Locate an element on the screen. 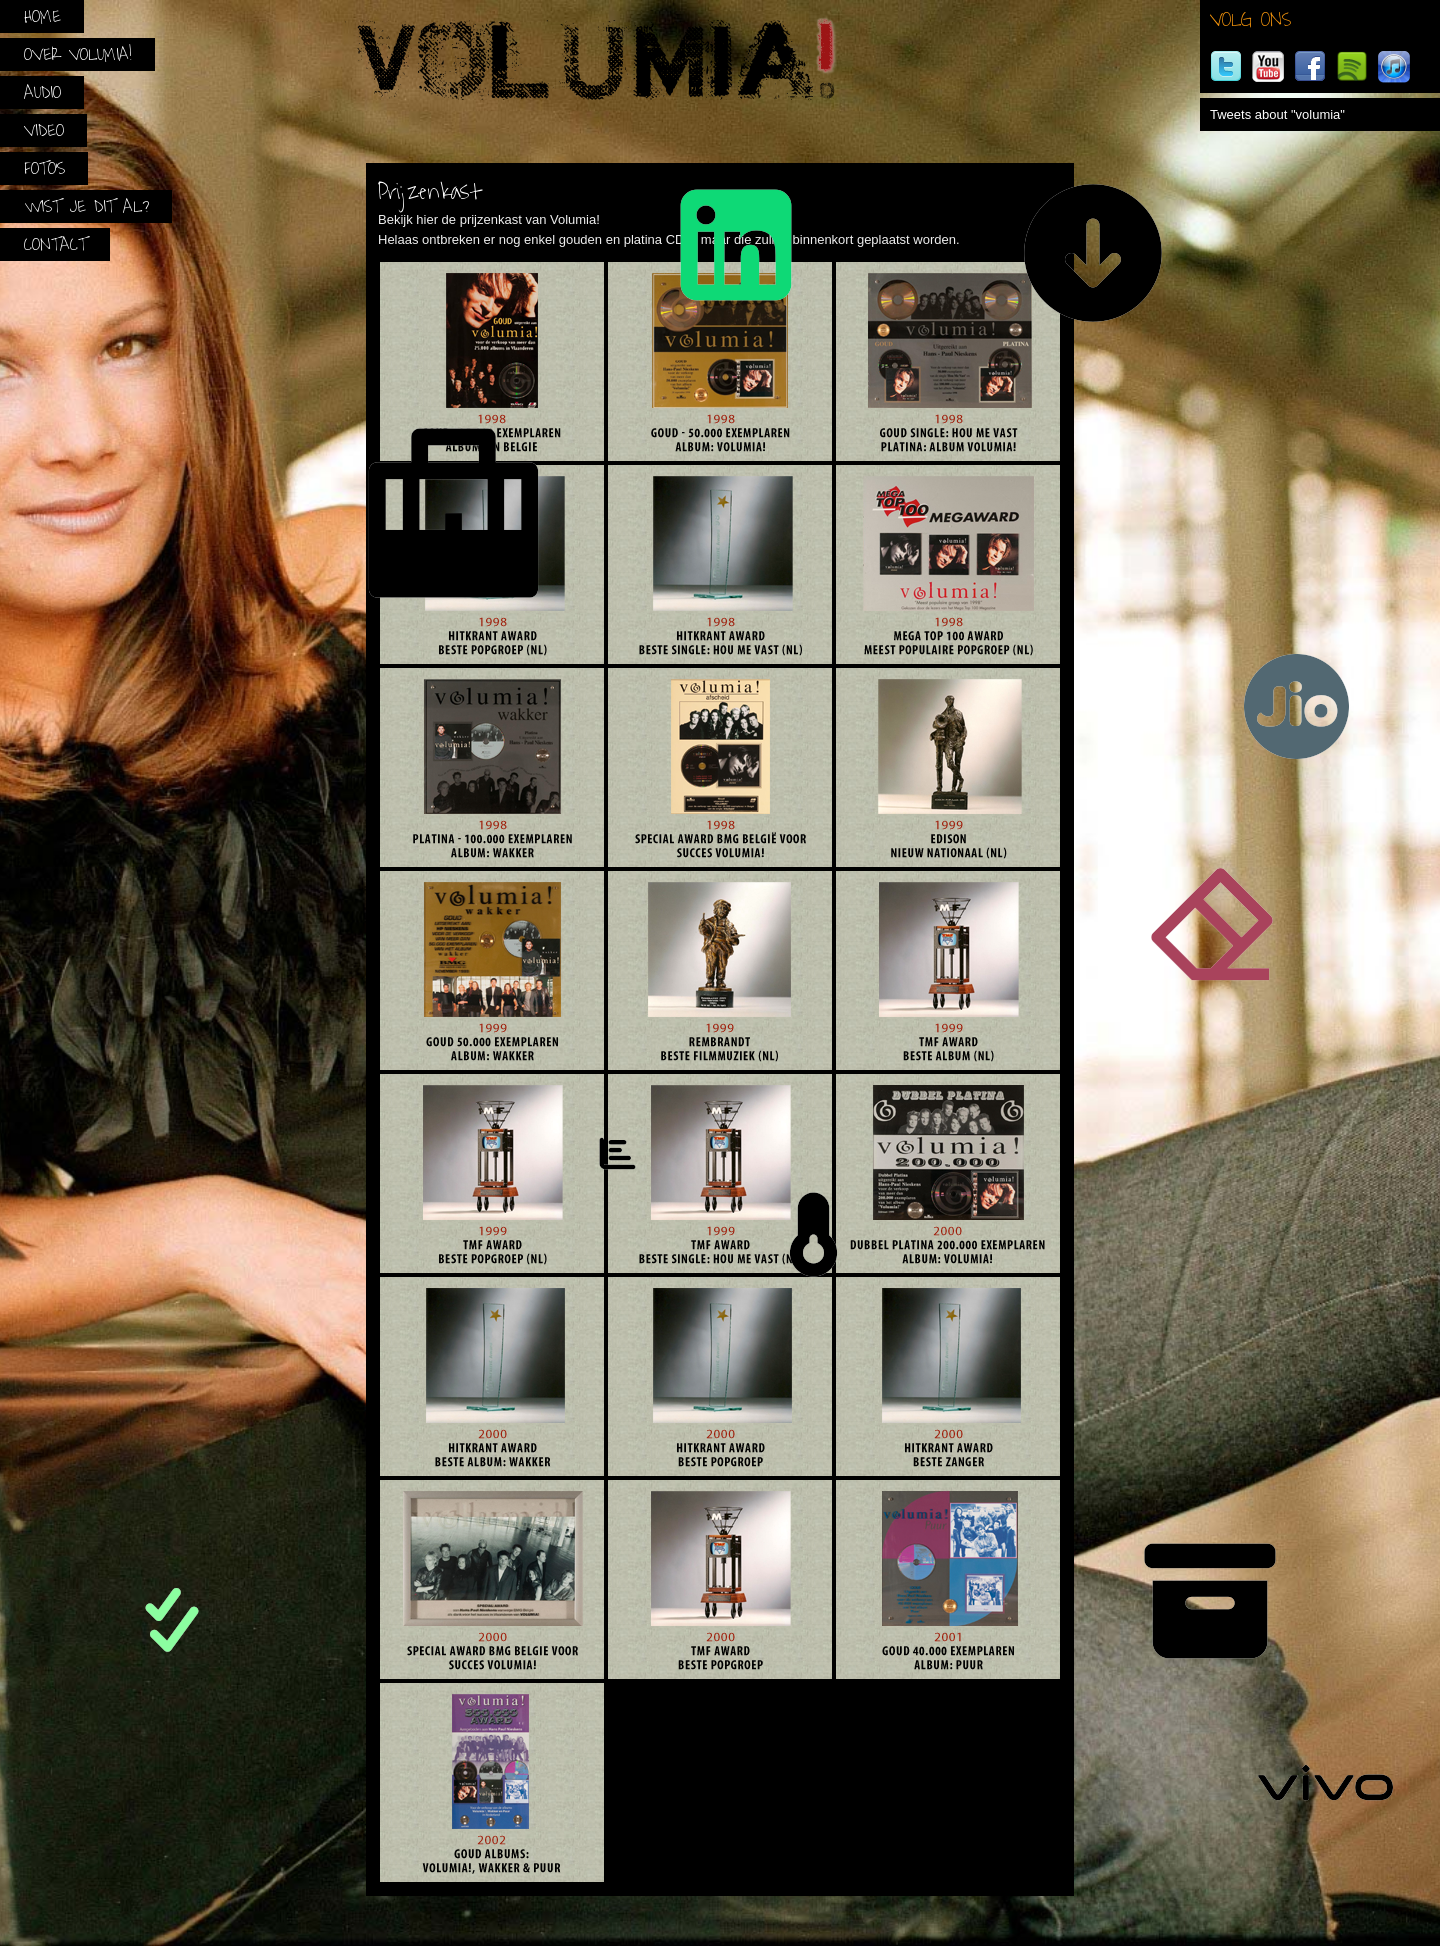 The height and width of the screenshot is (1946, 1440). erase or delete selected content is located at coordinates (1215, 926).